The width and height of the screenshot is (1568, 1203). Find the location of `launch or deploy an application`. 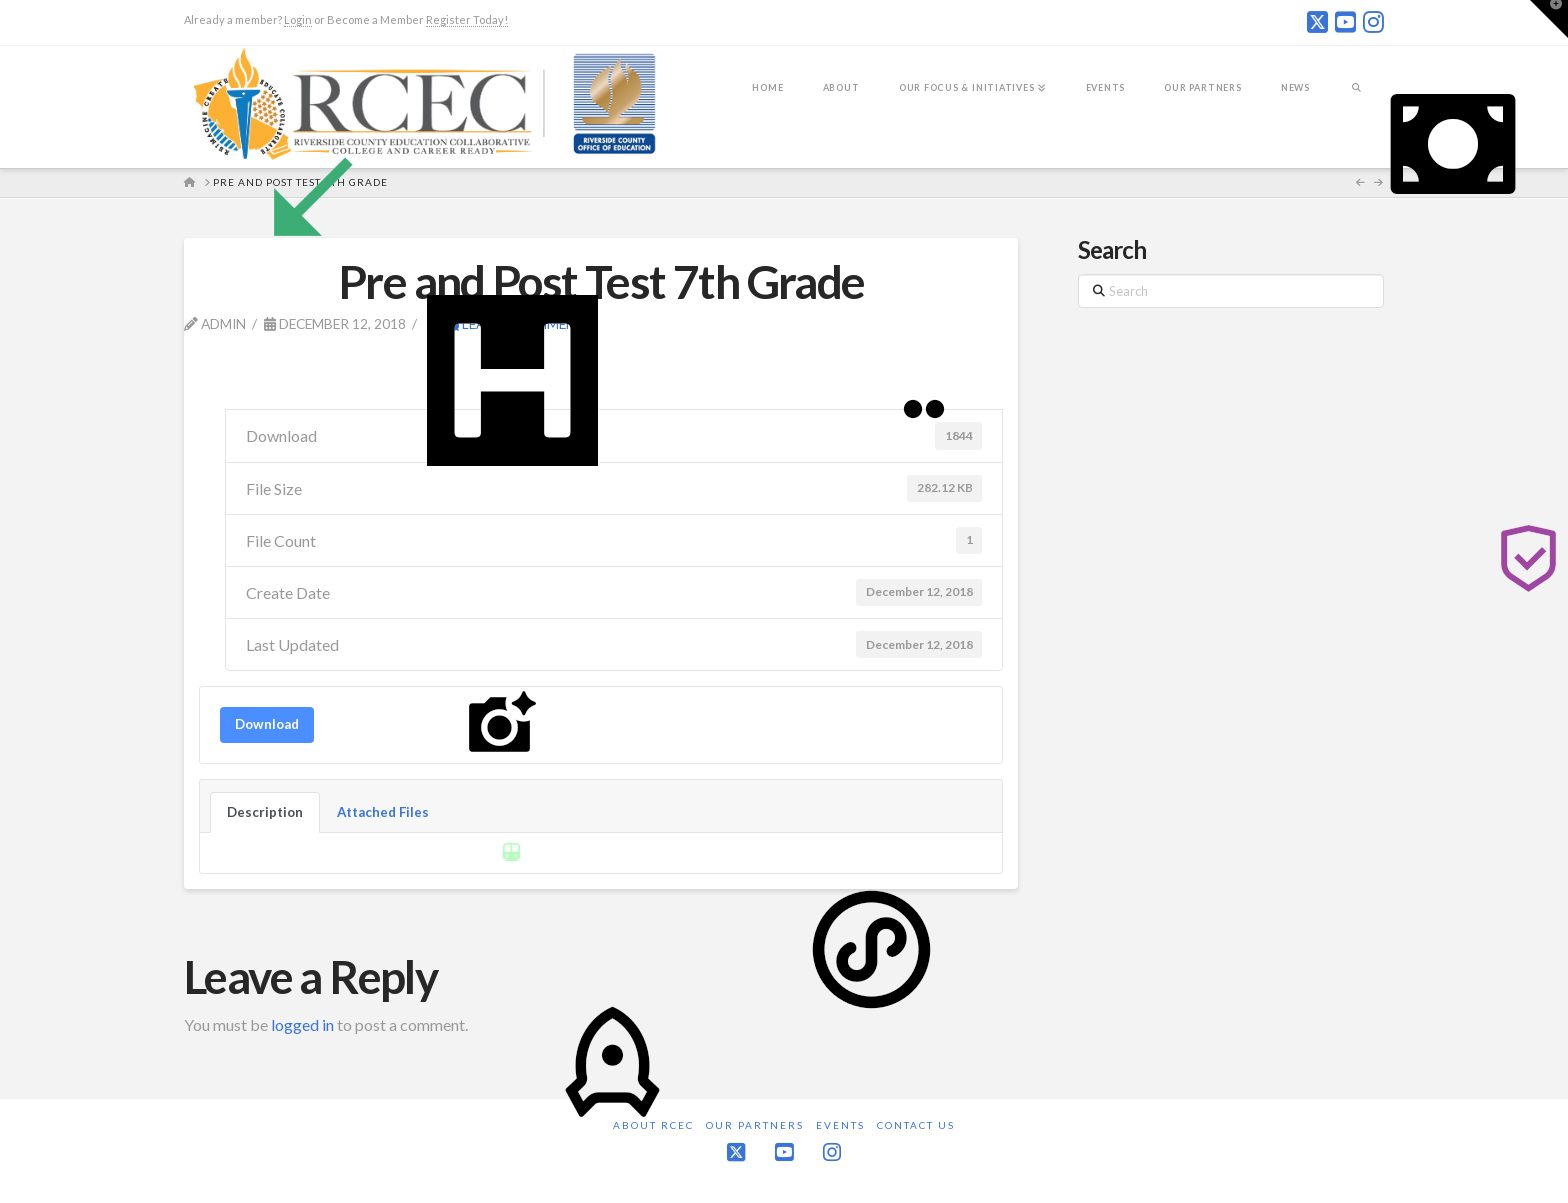

launch or deploy an application is located at coordinates (612, 1060).